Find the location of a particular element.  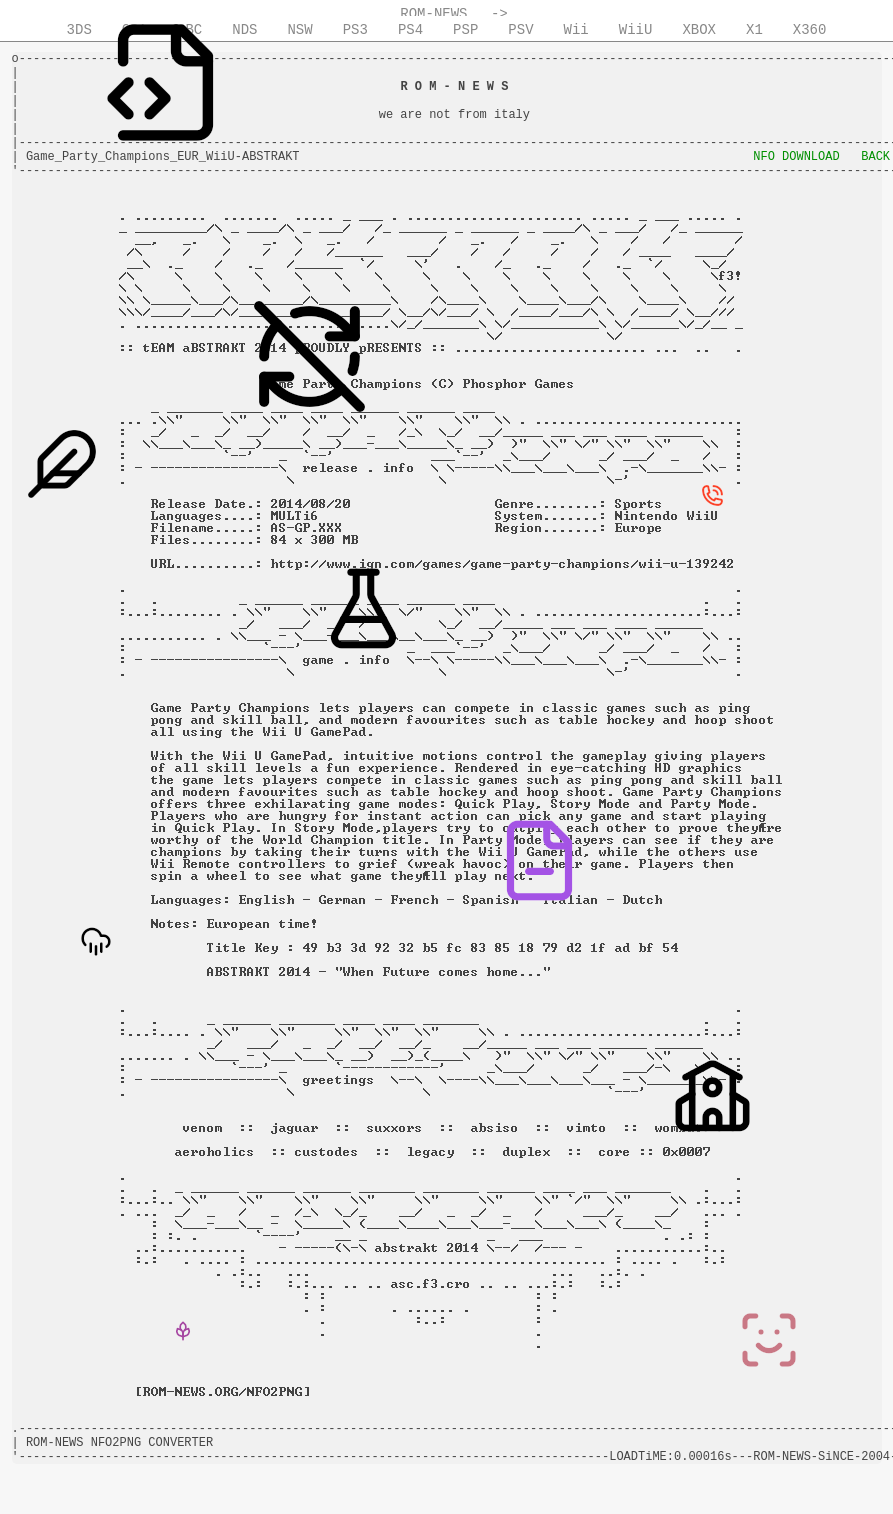

indicates rainy weather conditions is located at coordinates (96, 941).